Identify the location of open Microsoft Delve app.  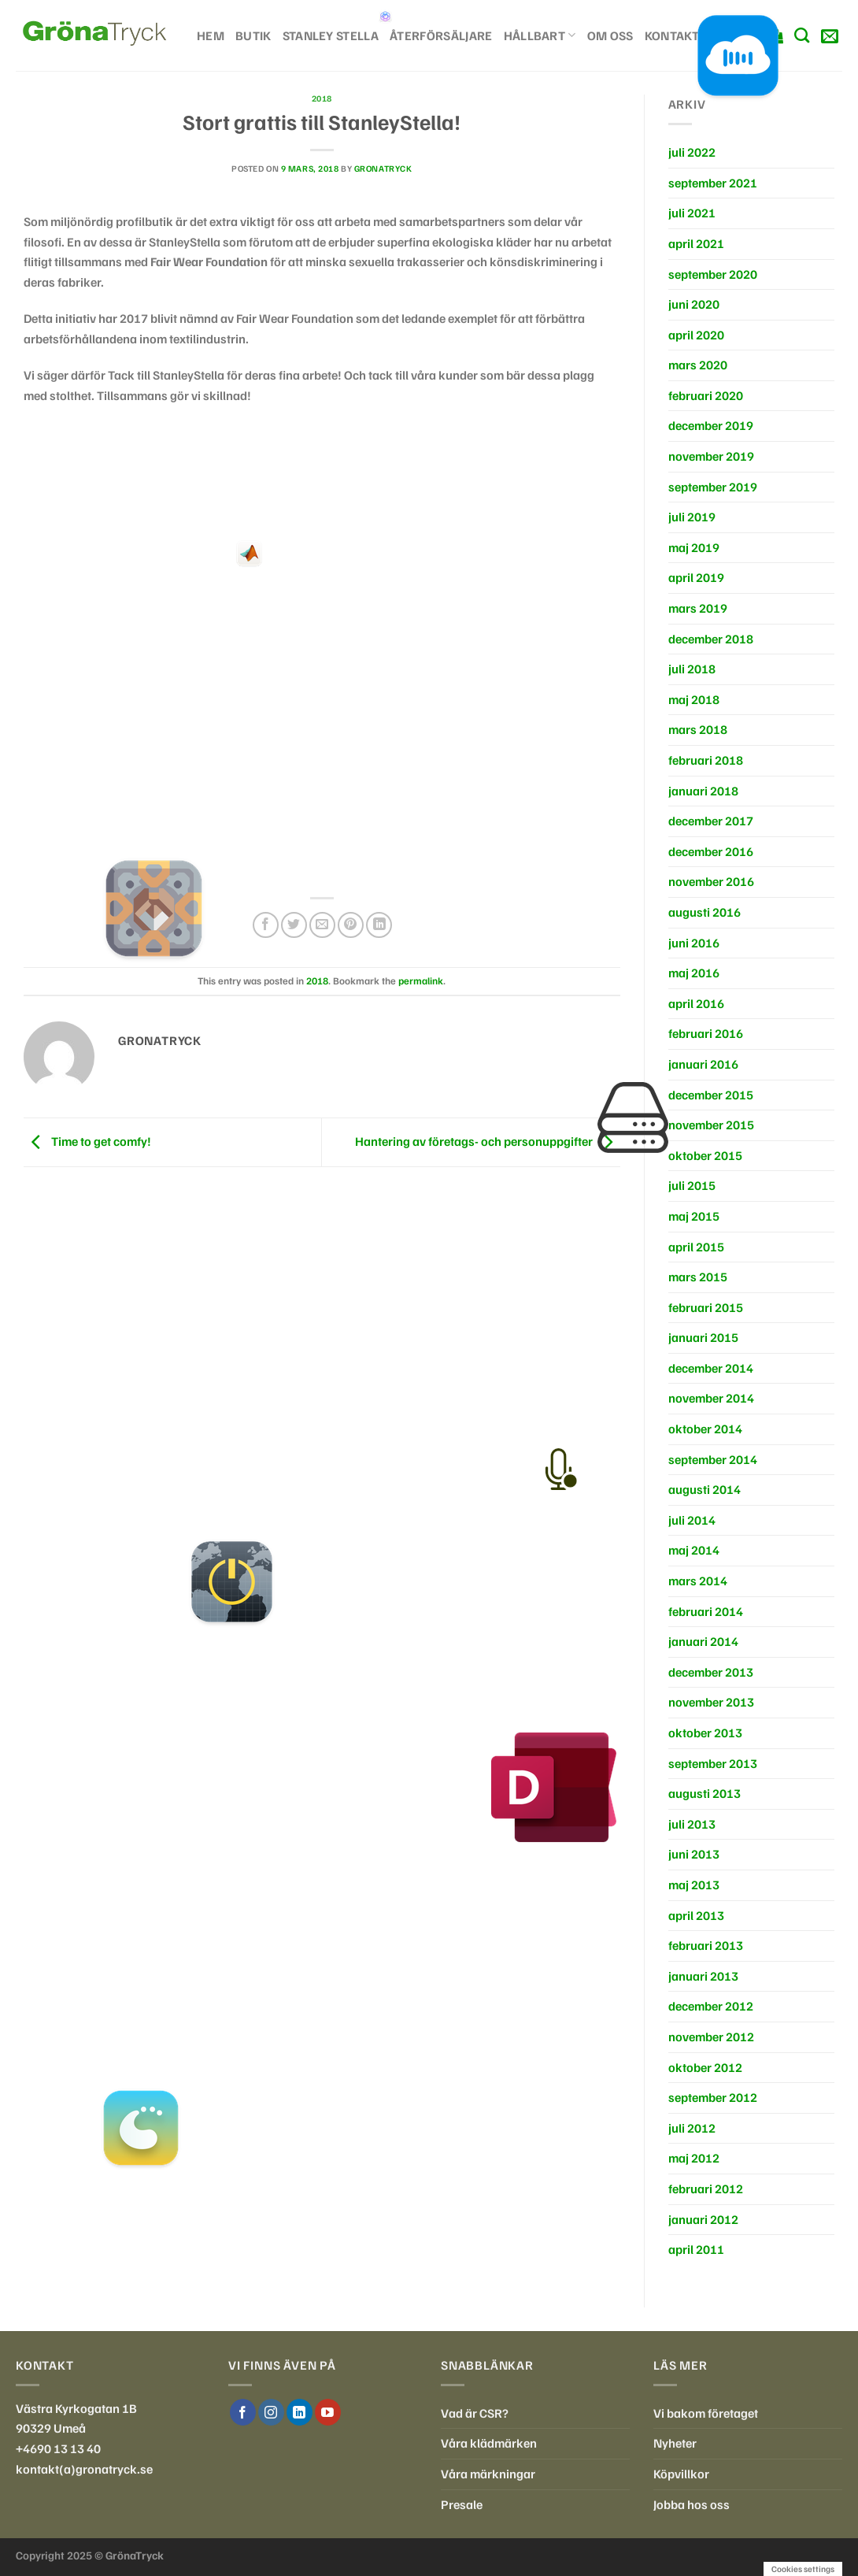
(553, 1787).